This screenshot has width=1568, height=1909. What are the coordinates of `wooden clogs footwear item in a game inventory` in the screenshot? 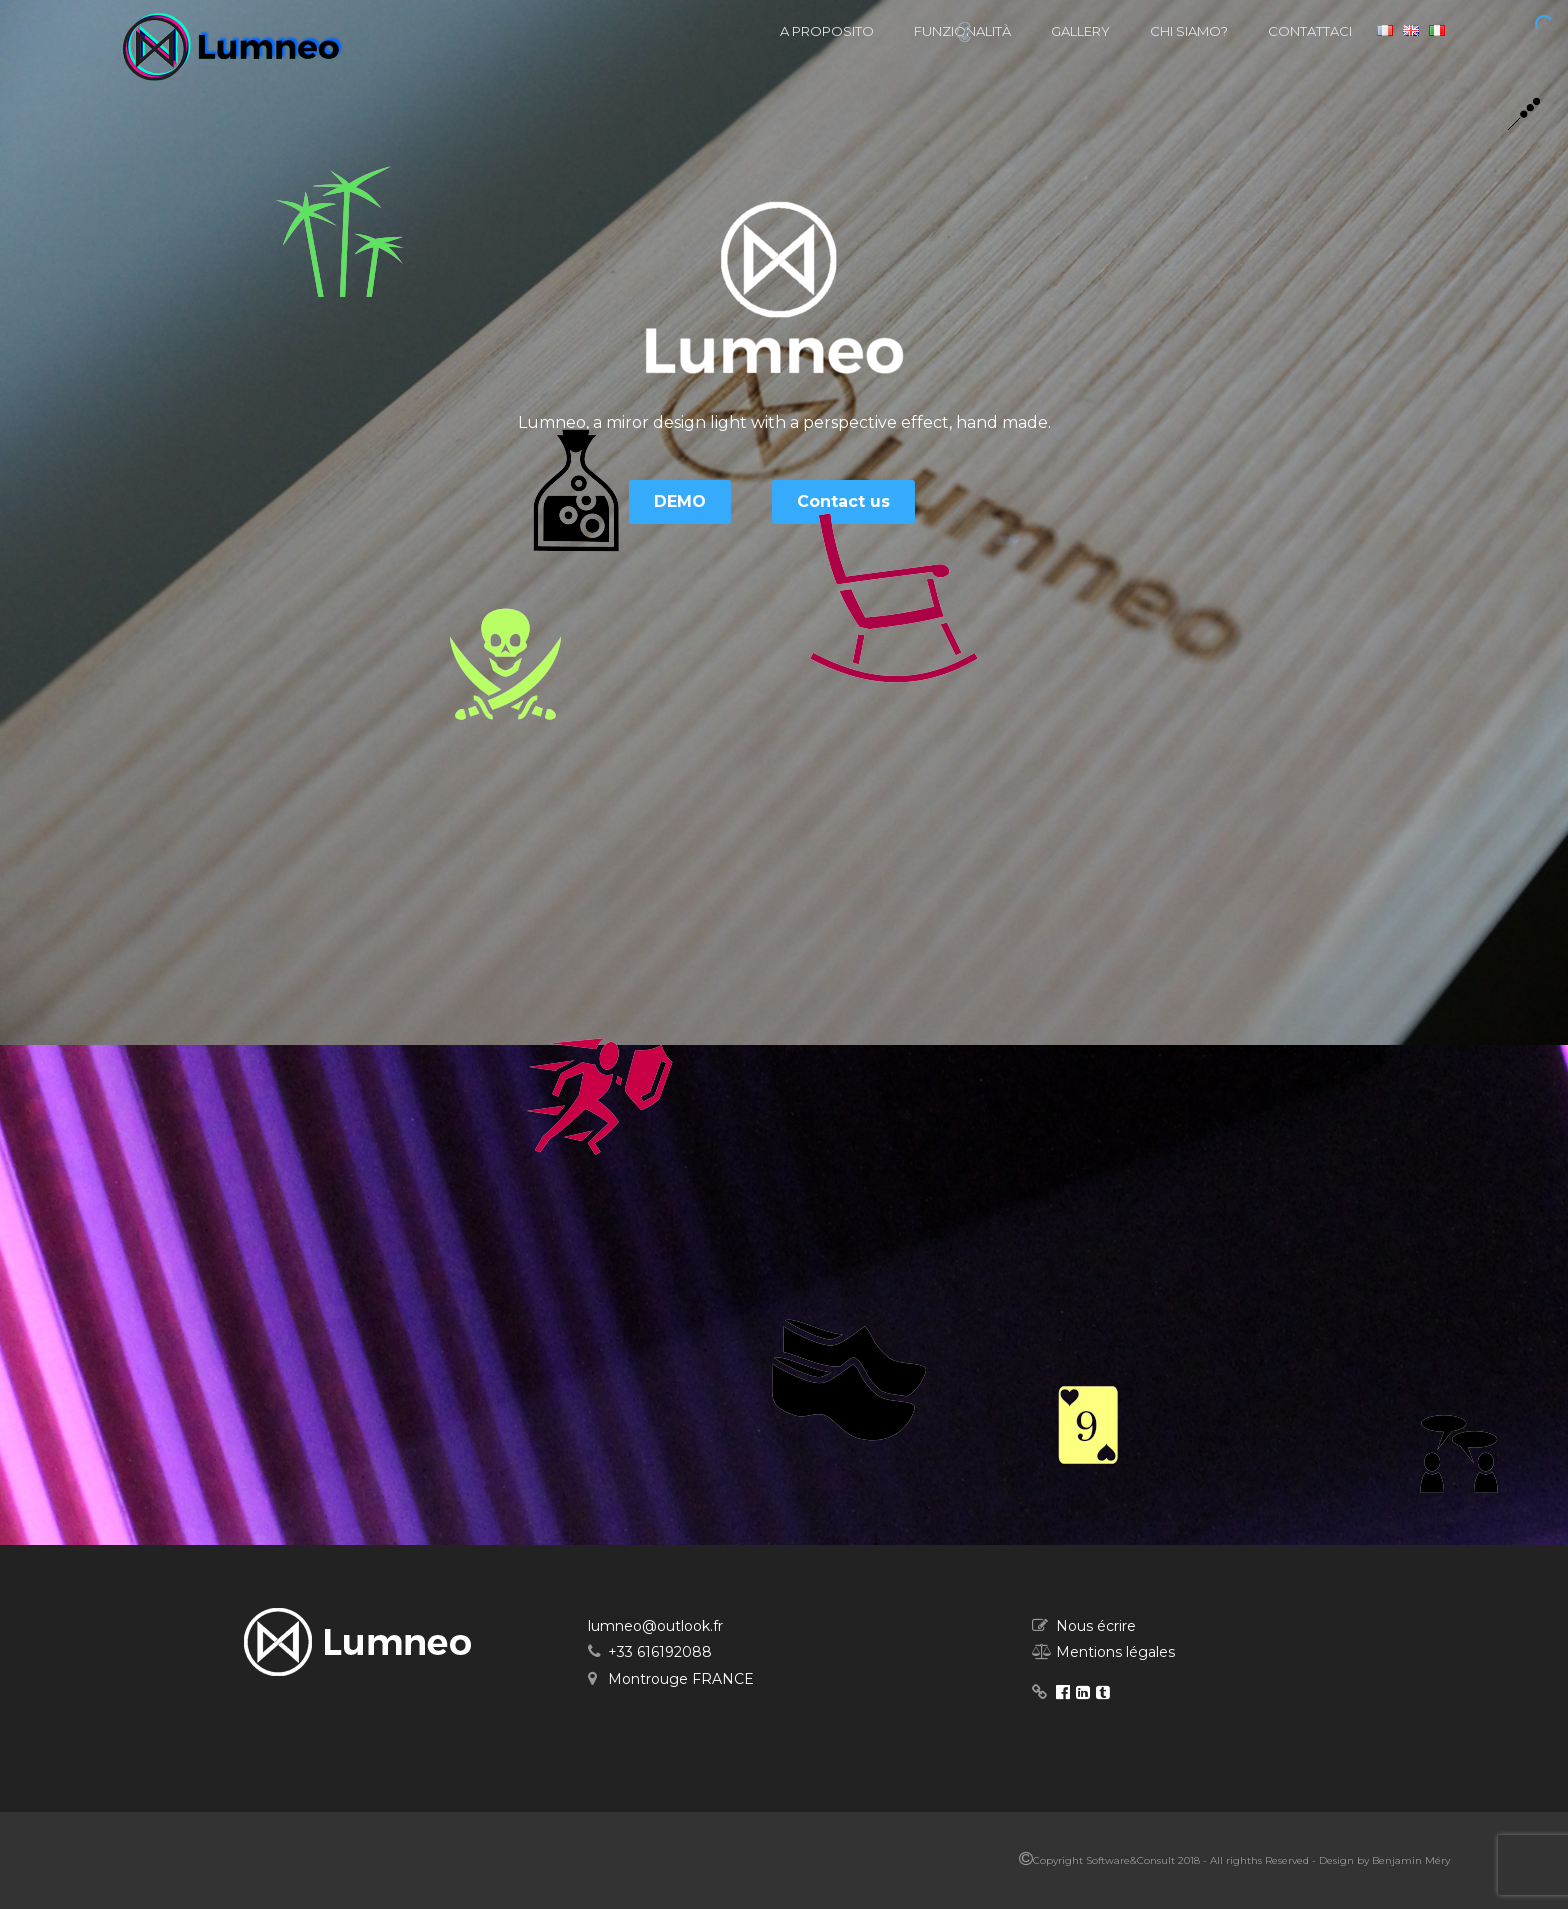 It's located at (849, 1380).